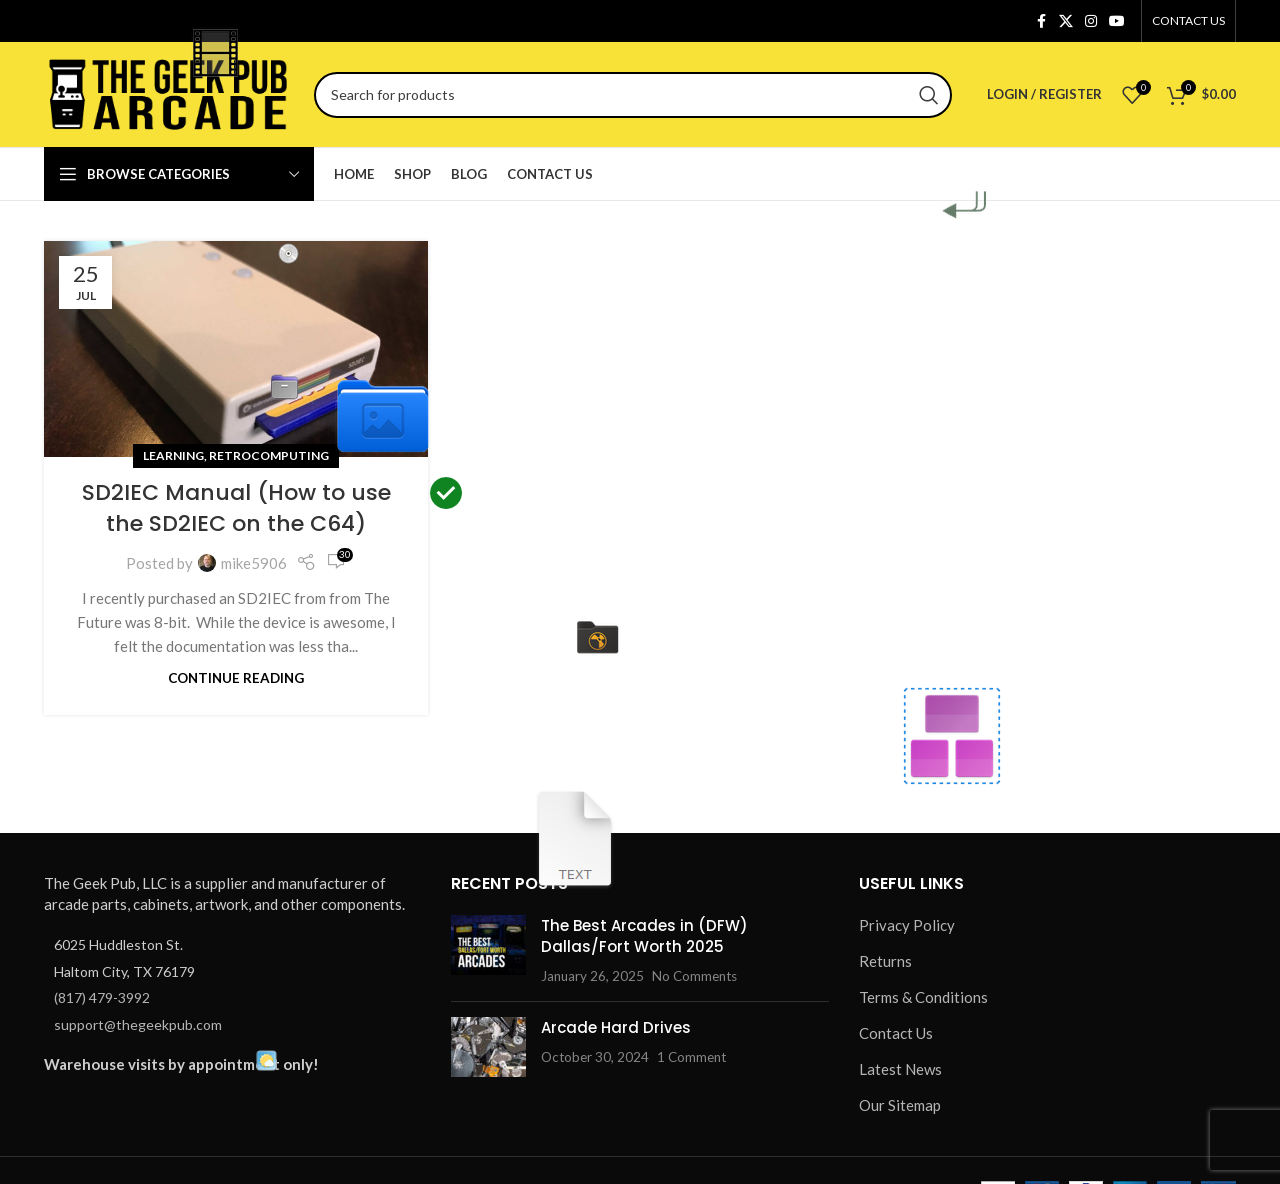 This screenshot has height=1184, width=1280. I want to click on open your images folder, so click(383, 416).